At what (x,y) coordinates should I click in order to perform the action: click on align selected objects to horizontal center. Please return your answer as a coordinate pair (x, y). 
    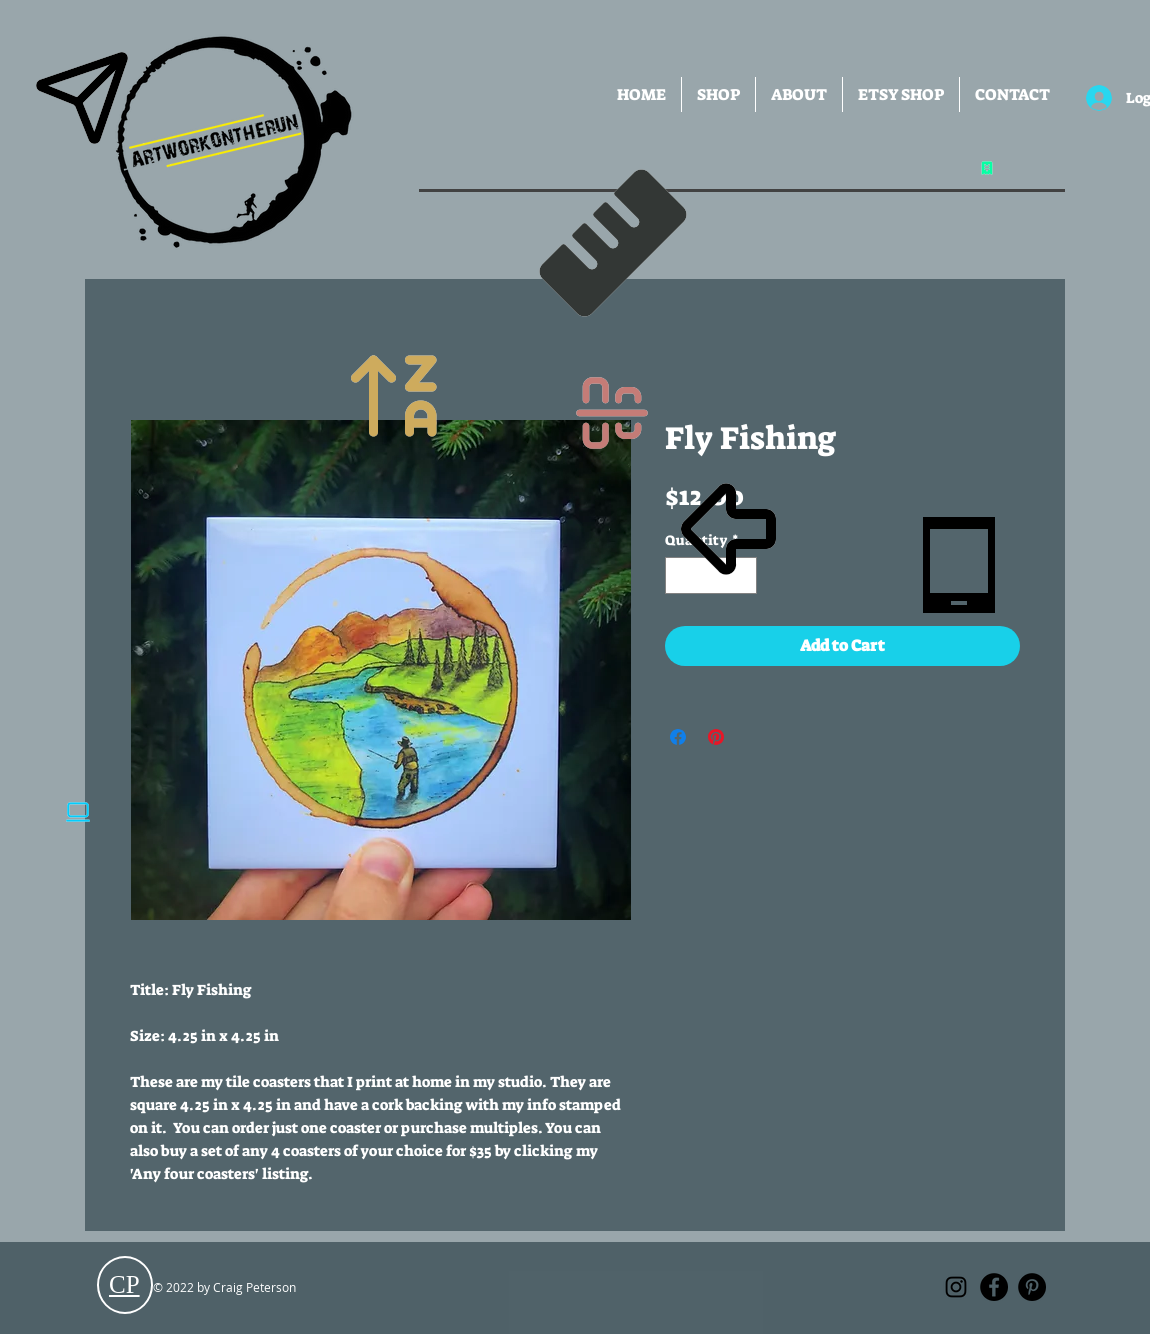
    Looking at the image, I should click on (612, 413).